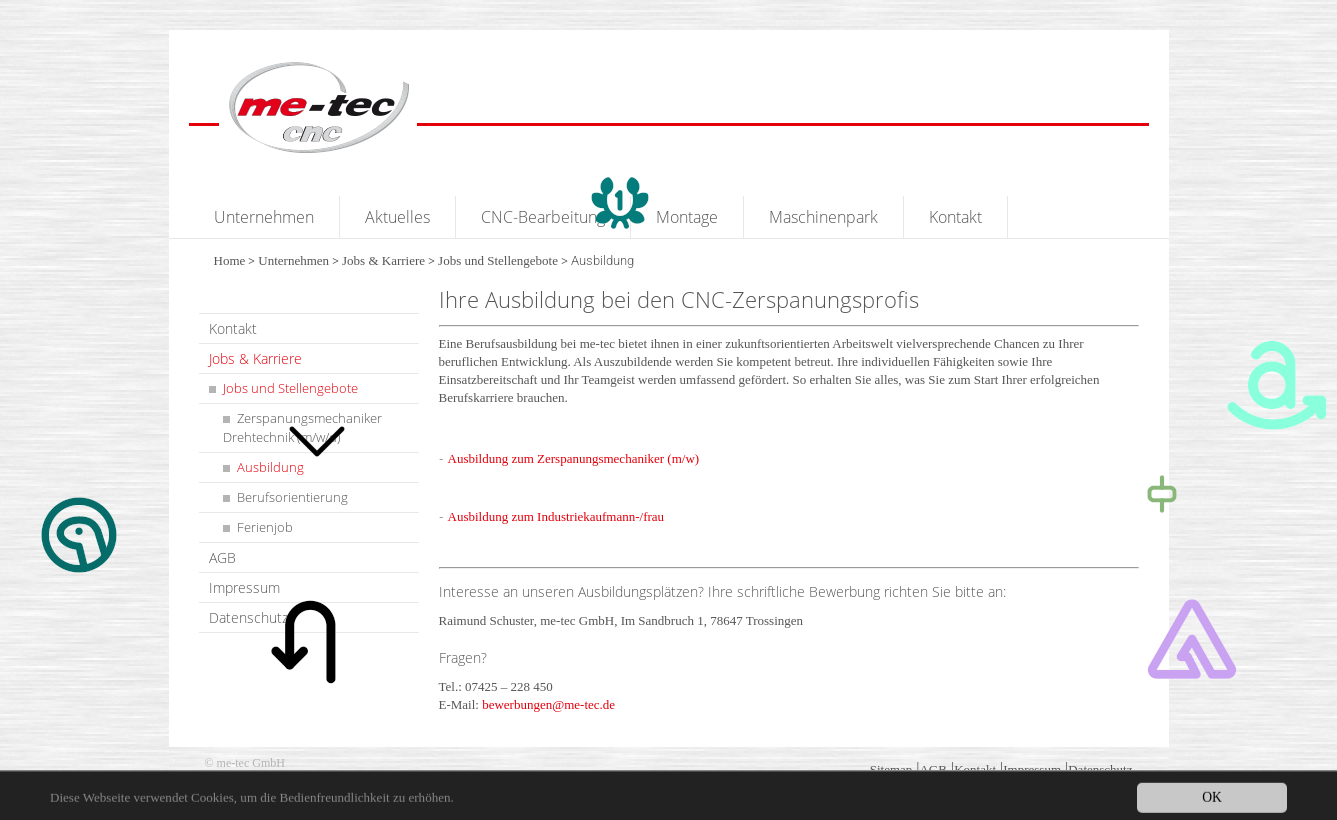  I want to click on indicates first place or top ranking, so click(620, 203).